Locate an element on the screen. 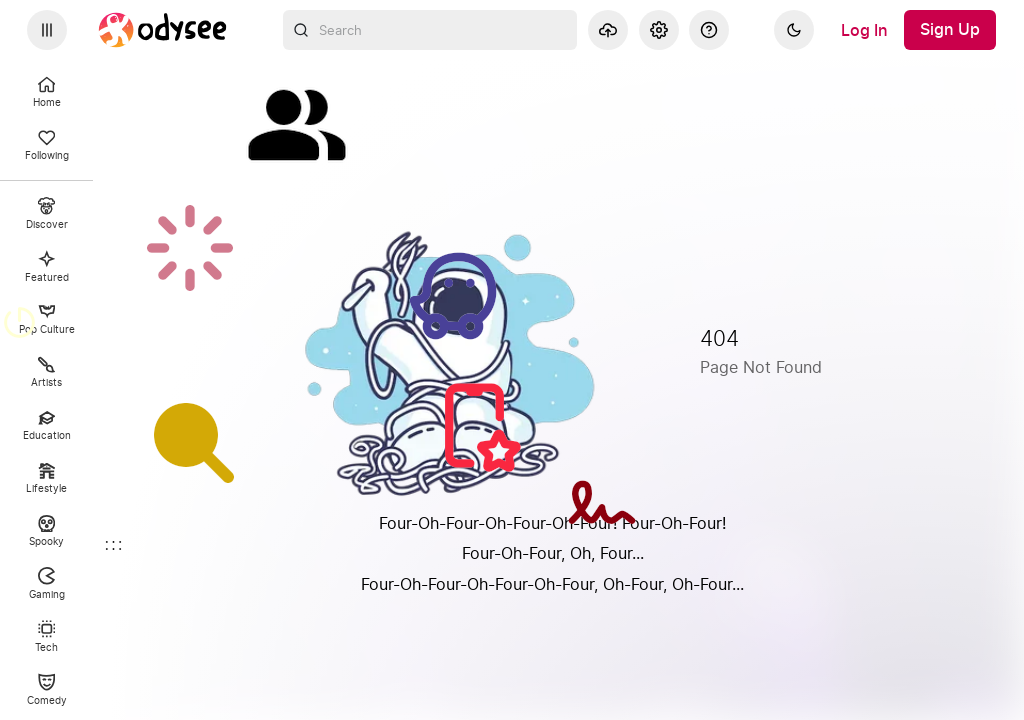 This screenshot has height=720, width=1024. add your signature to a document is located at coordinates (602, 504).